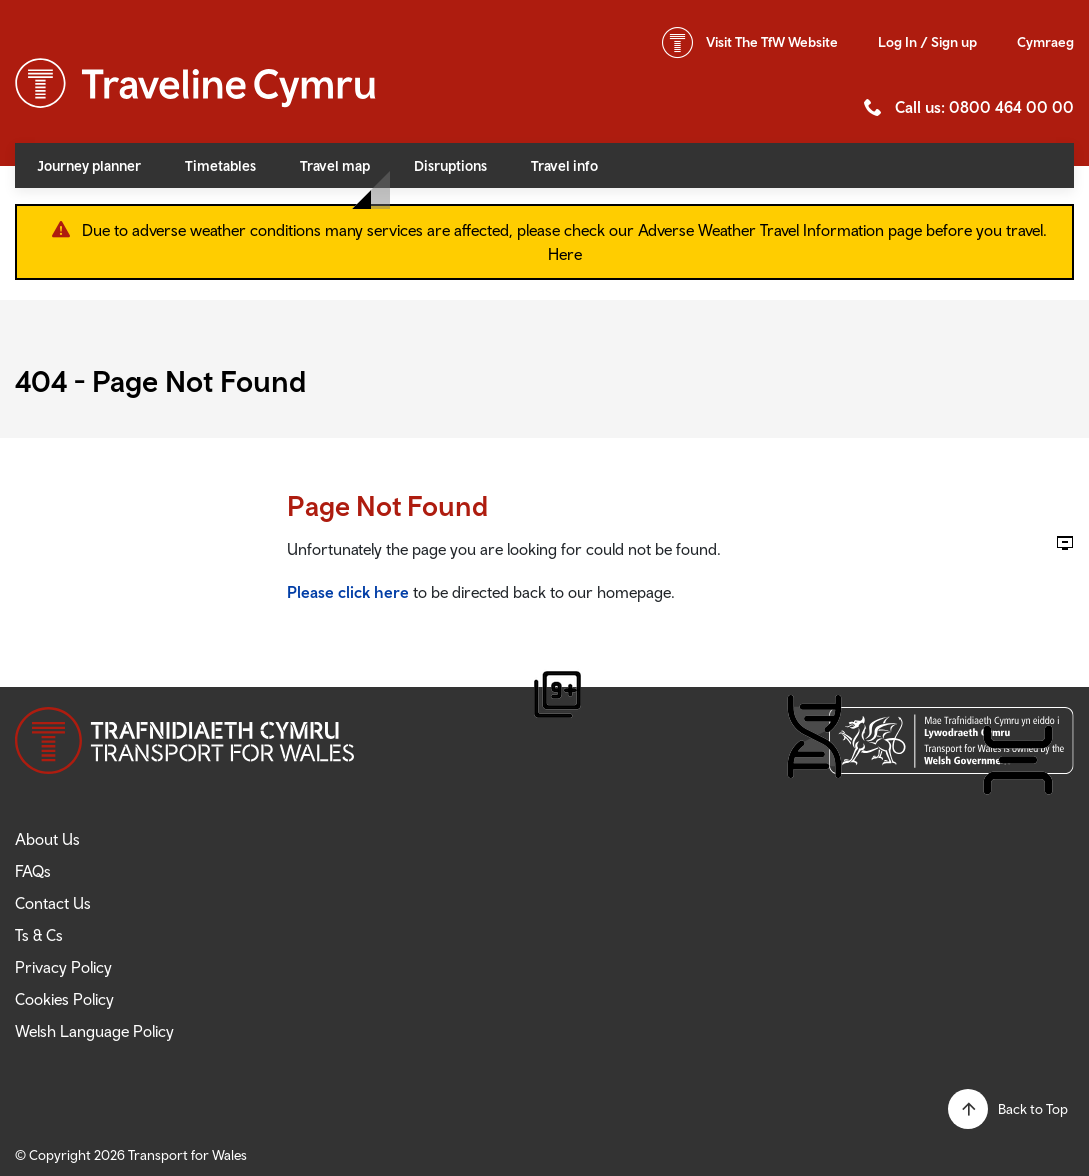 The height and width of the screenshot is (1176, 1089). What do you see at coordinates (1065, 543) in the screenshot?
I see `remove item from media queue` at bounding box center [1065, 543].